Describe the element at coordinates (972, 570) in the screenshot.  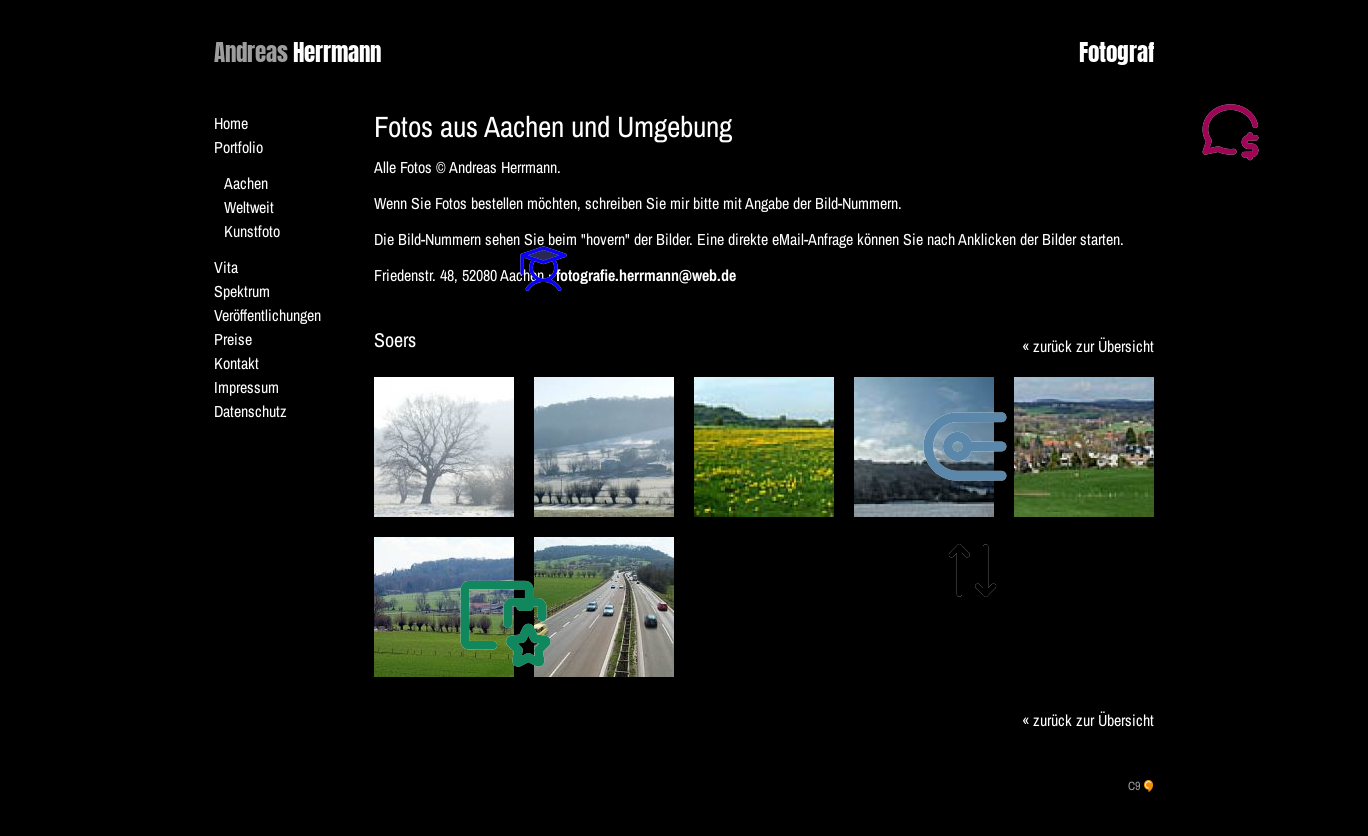
I see `sort items in ascending or descending order` at that location.